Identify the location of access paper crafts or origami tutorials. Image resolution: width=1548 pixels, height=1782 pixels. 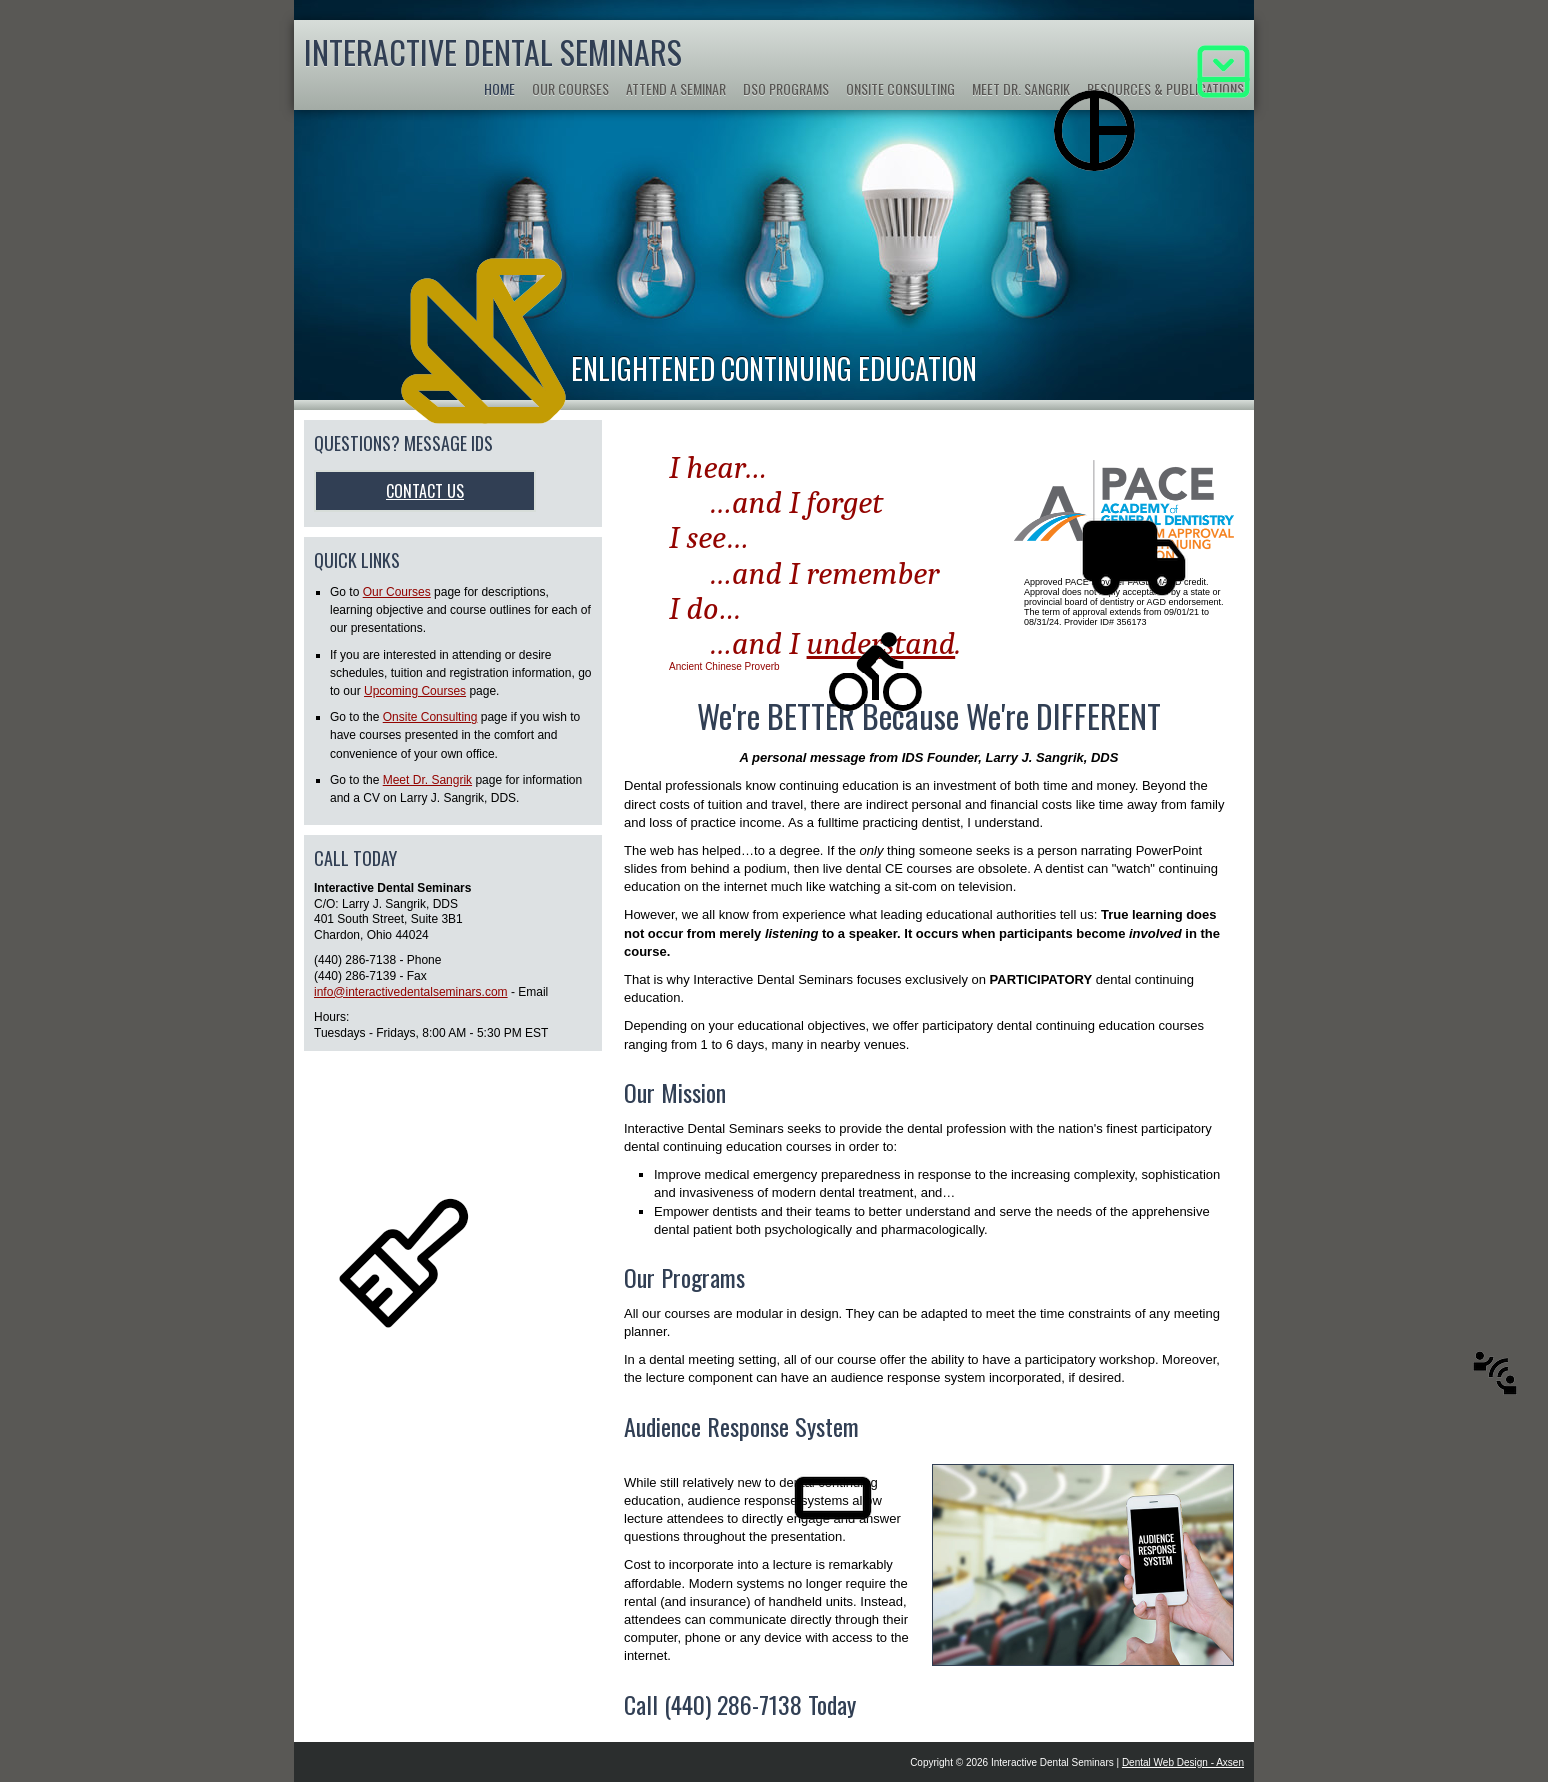
(485, 341).